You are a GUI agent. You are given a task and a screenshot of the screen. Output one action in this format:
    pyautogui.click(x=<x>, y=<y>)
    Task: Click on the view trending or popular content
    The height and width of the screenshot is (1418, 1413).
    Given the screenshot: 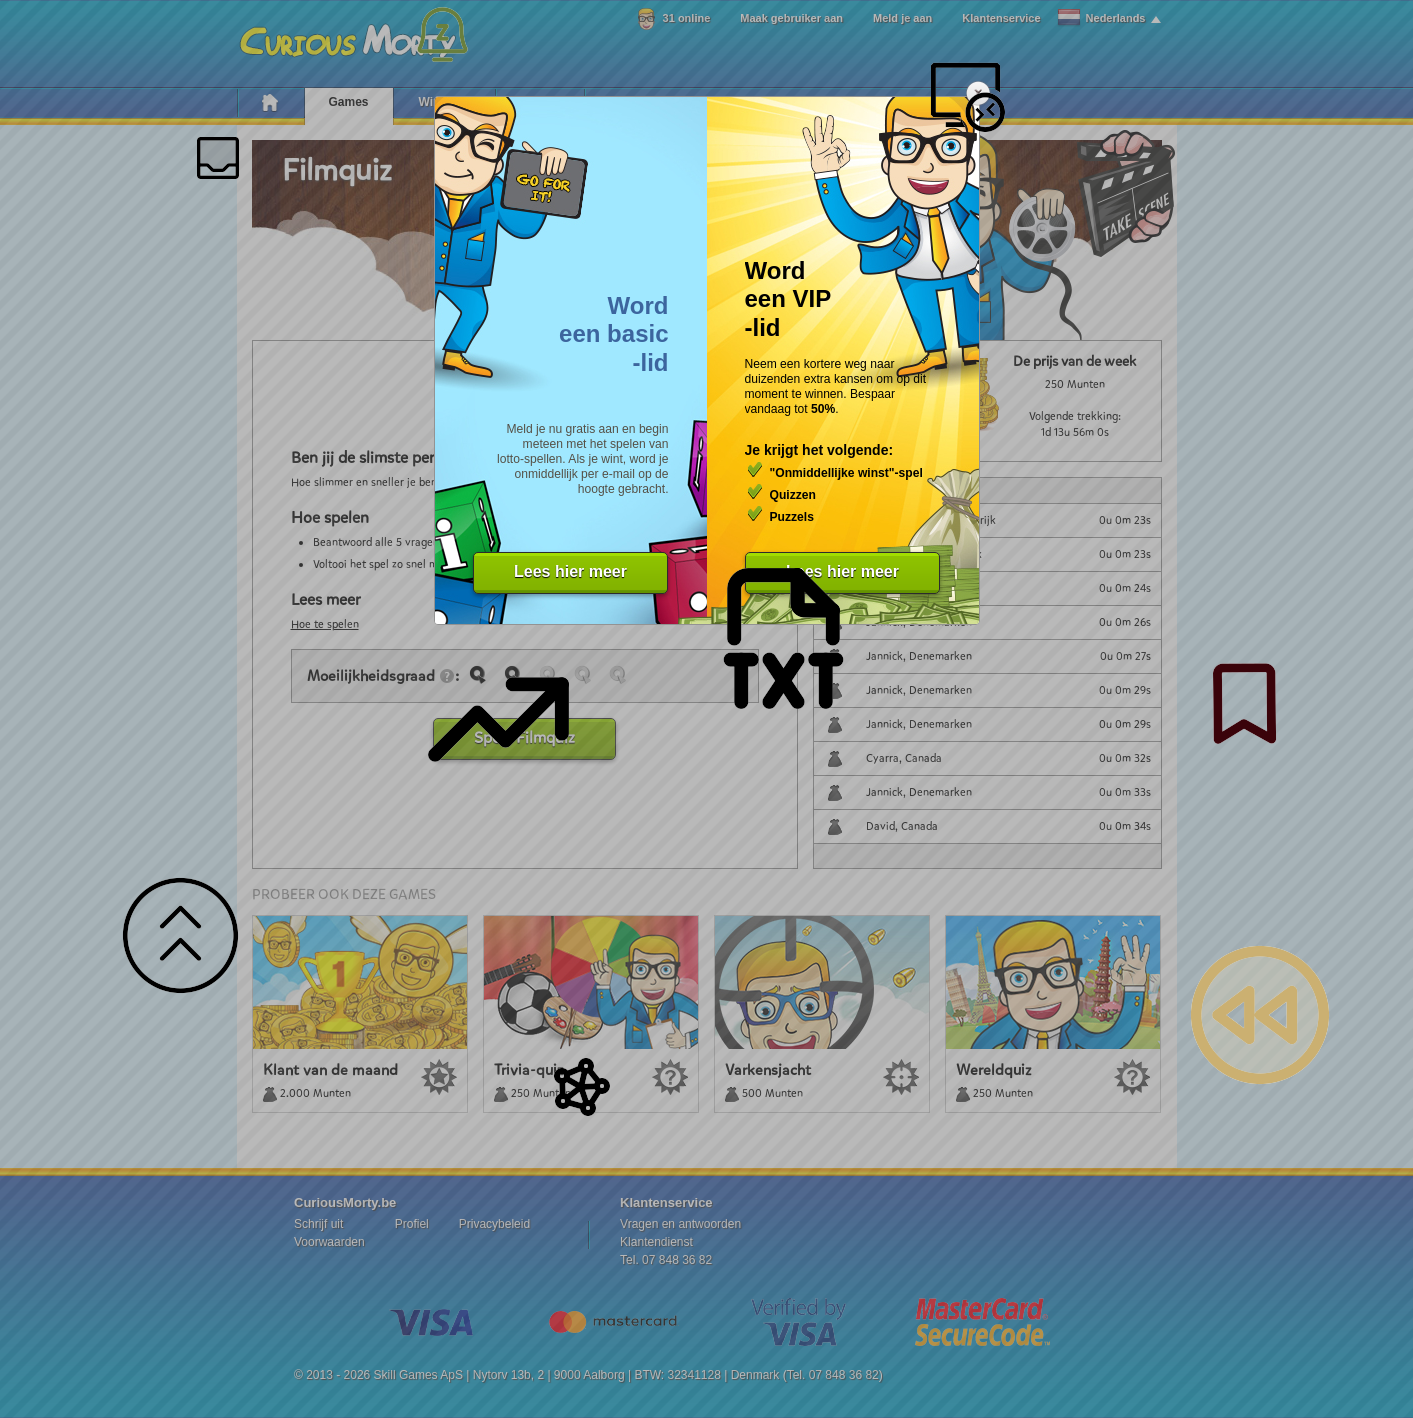 What is the action you would take?
    pyautogui.click(x=498, y=719)
    